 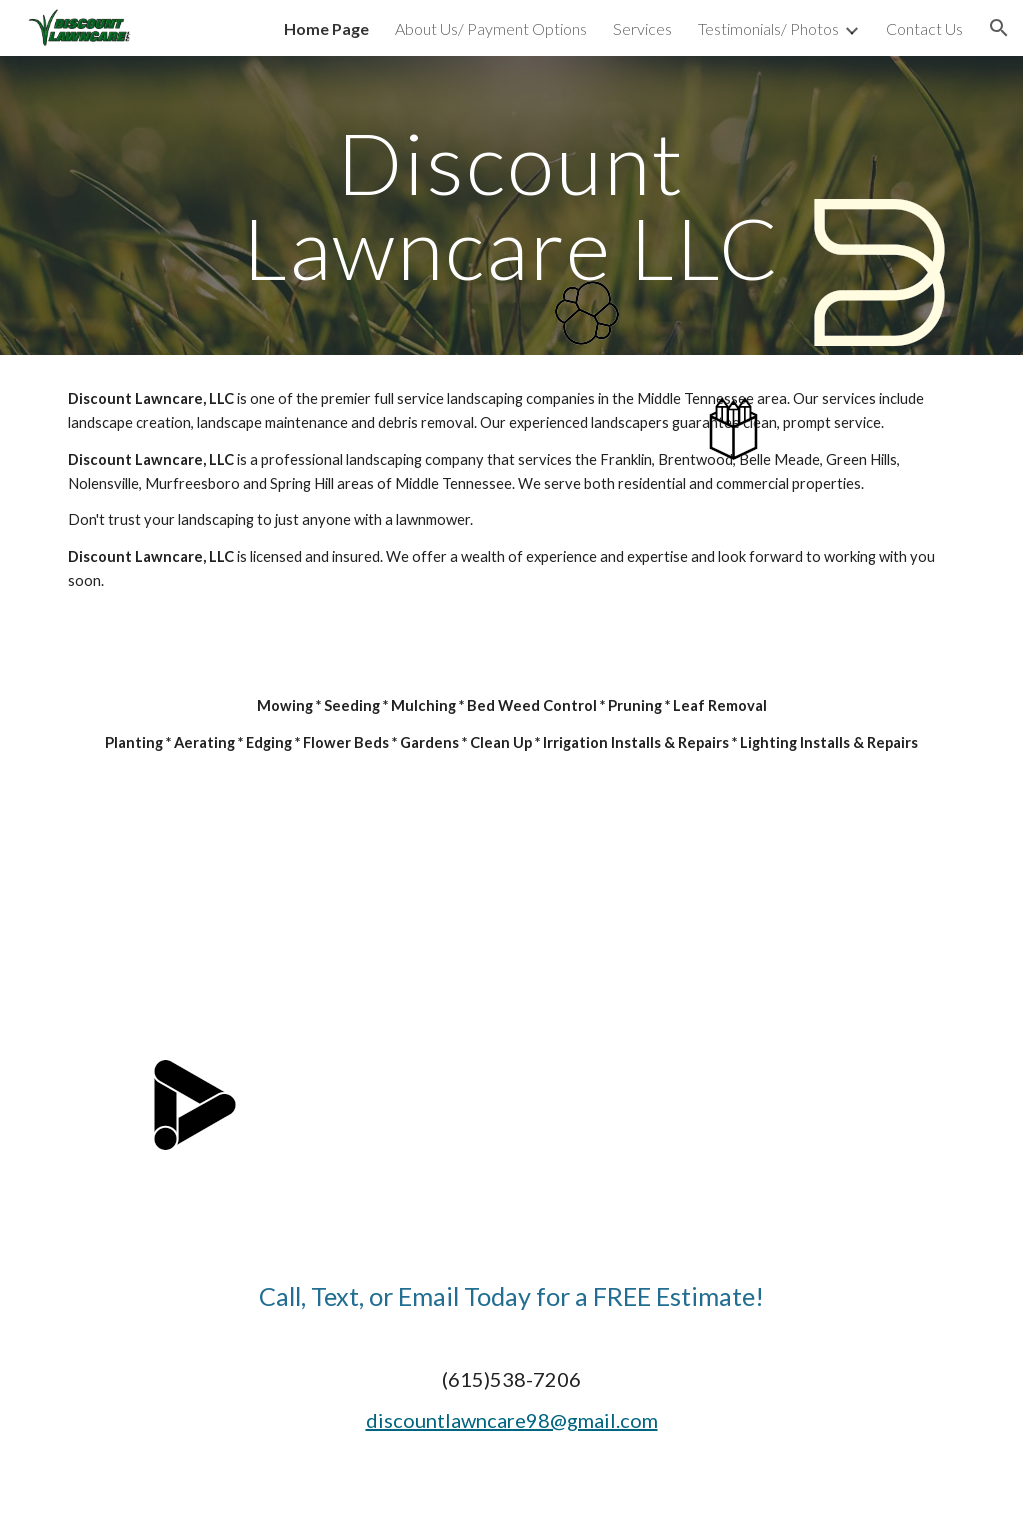 What do you see at coordinates (733, 428) in the screenshot?
I see `open Penpot design application` at bounding box center [733, 428].